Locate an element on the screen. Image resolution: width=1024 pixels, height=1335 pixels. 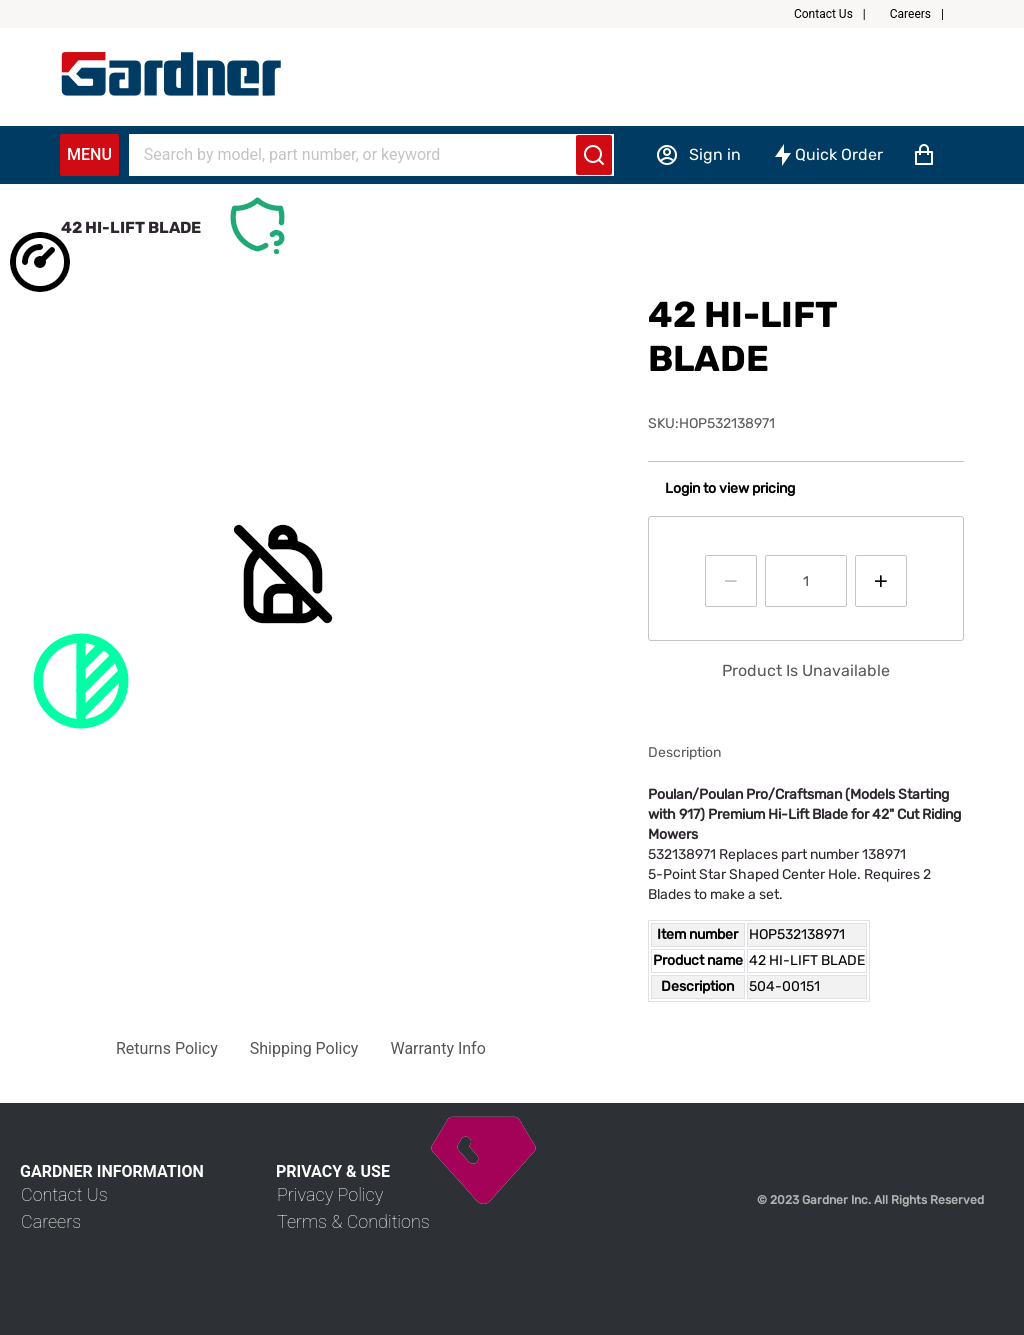
adjust display contrast settings is located at coordinates (81, 681).